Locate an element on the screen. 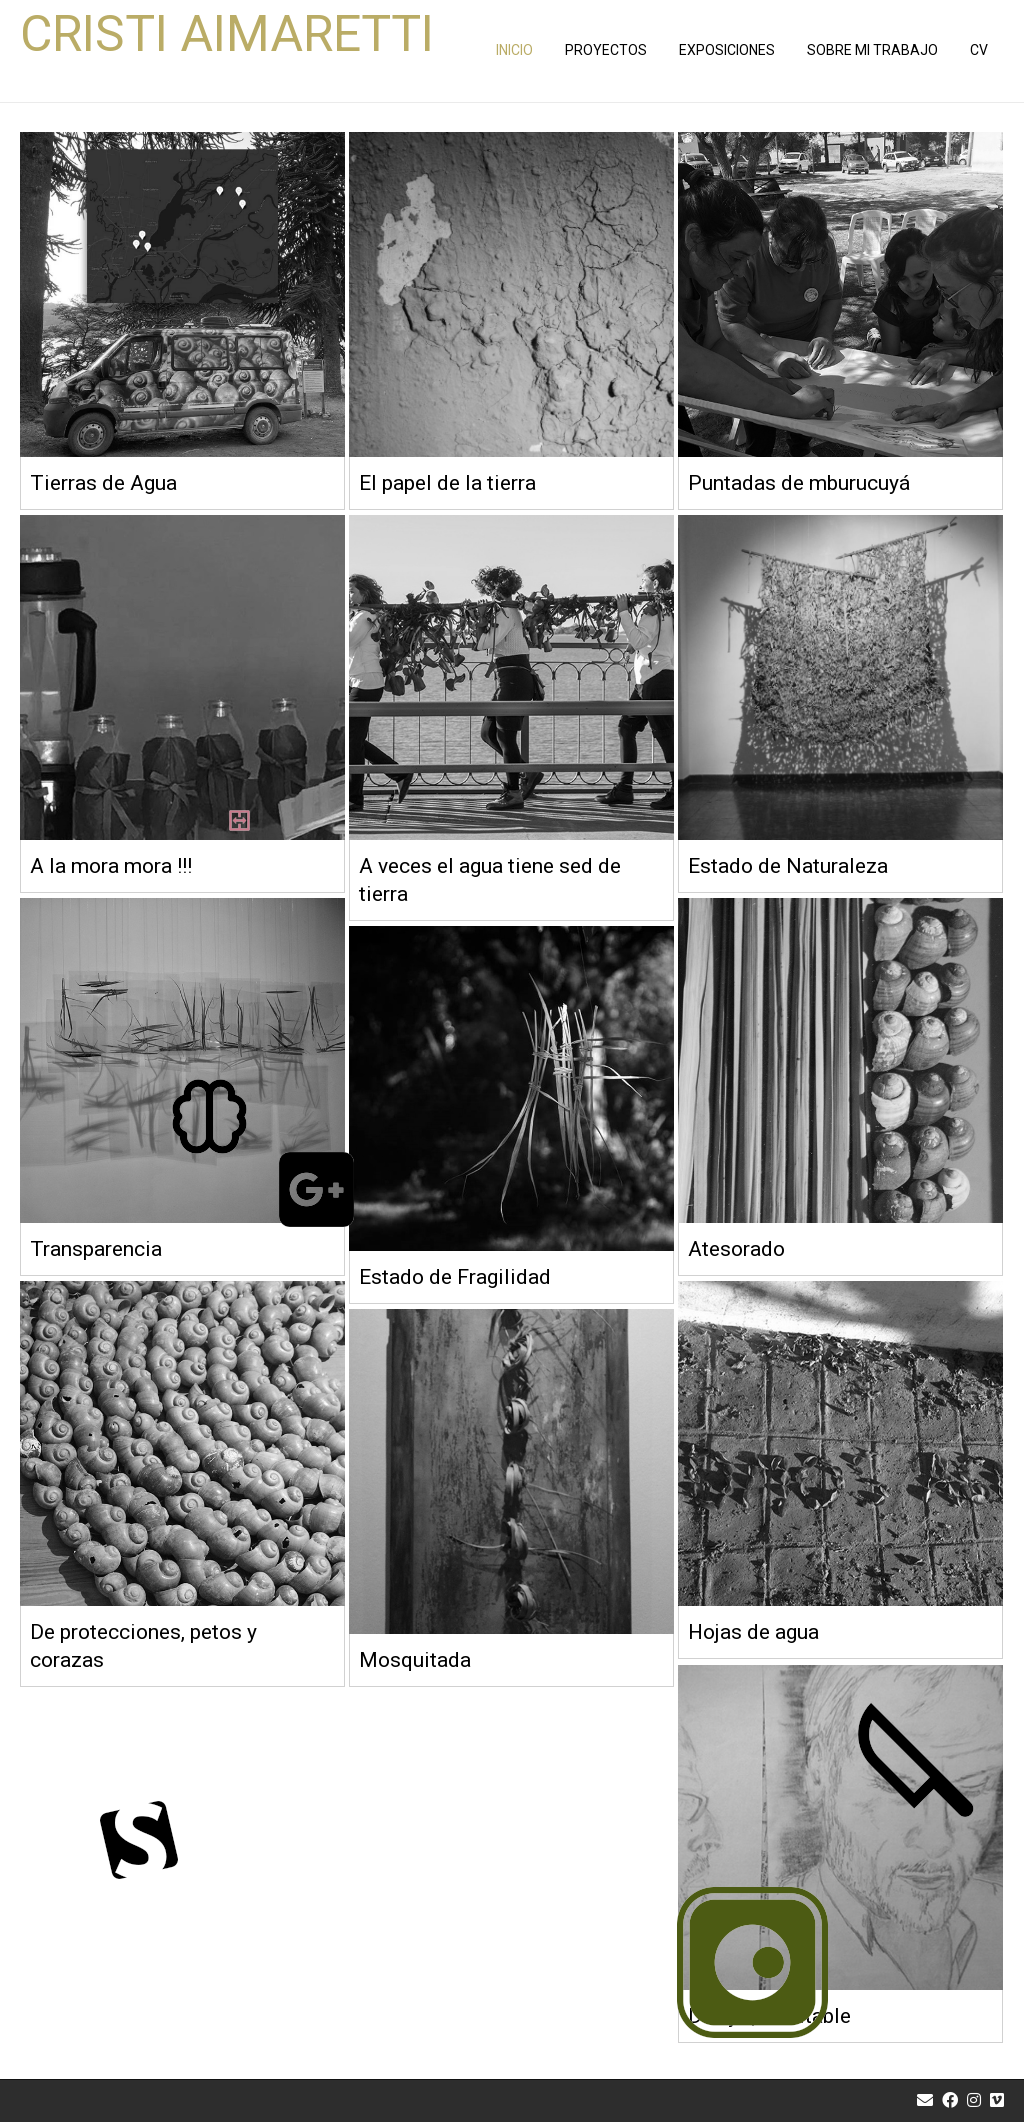 The height and width of the screenshot is (2122, 1024). ariakit brand logo is located at coordinates (752, 1962).